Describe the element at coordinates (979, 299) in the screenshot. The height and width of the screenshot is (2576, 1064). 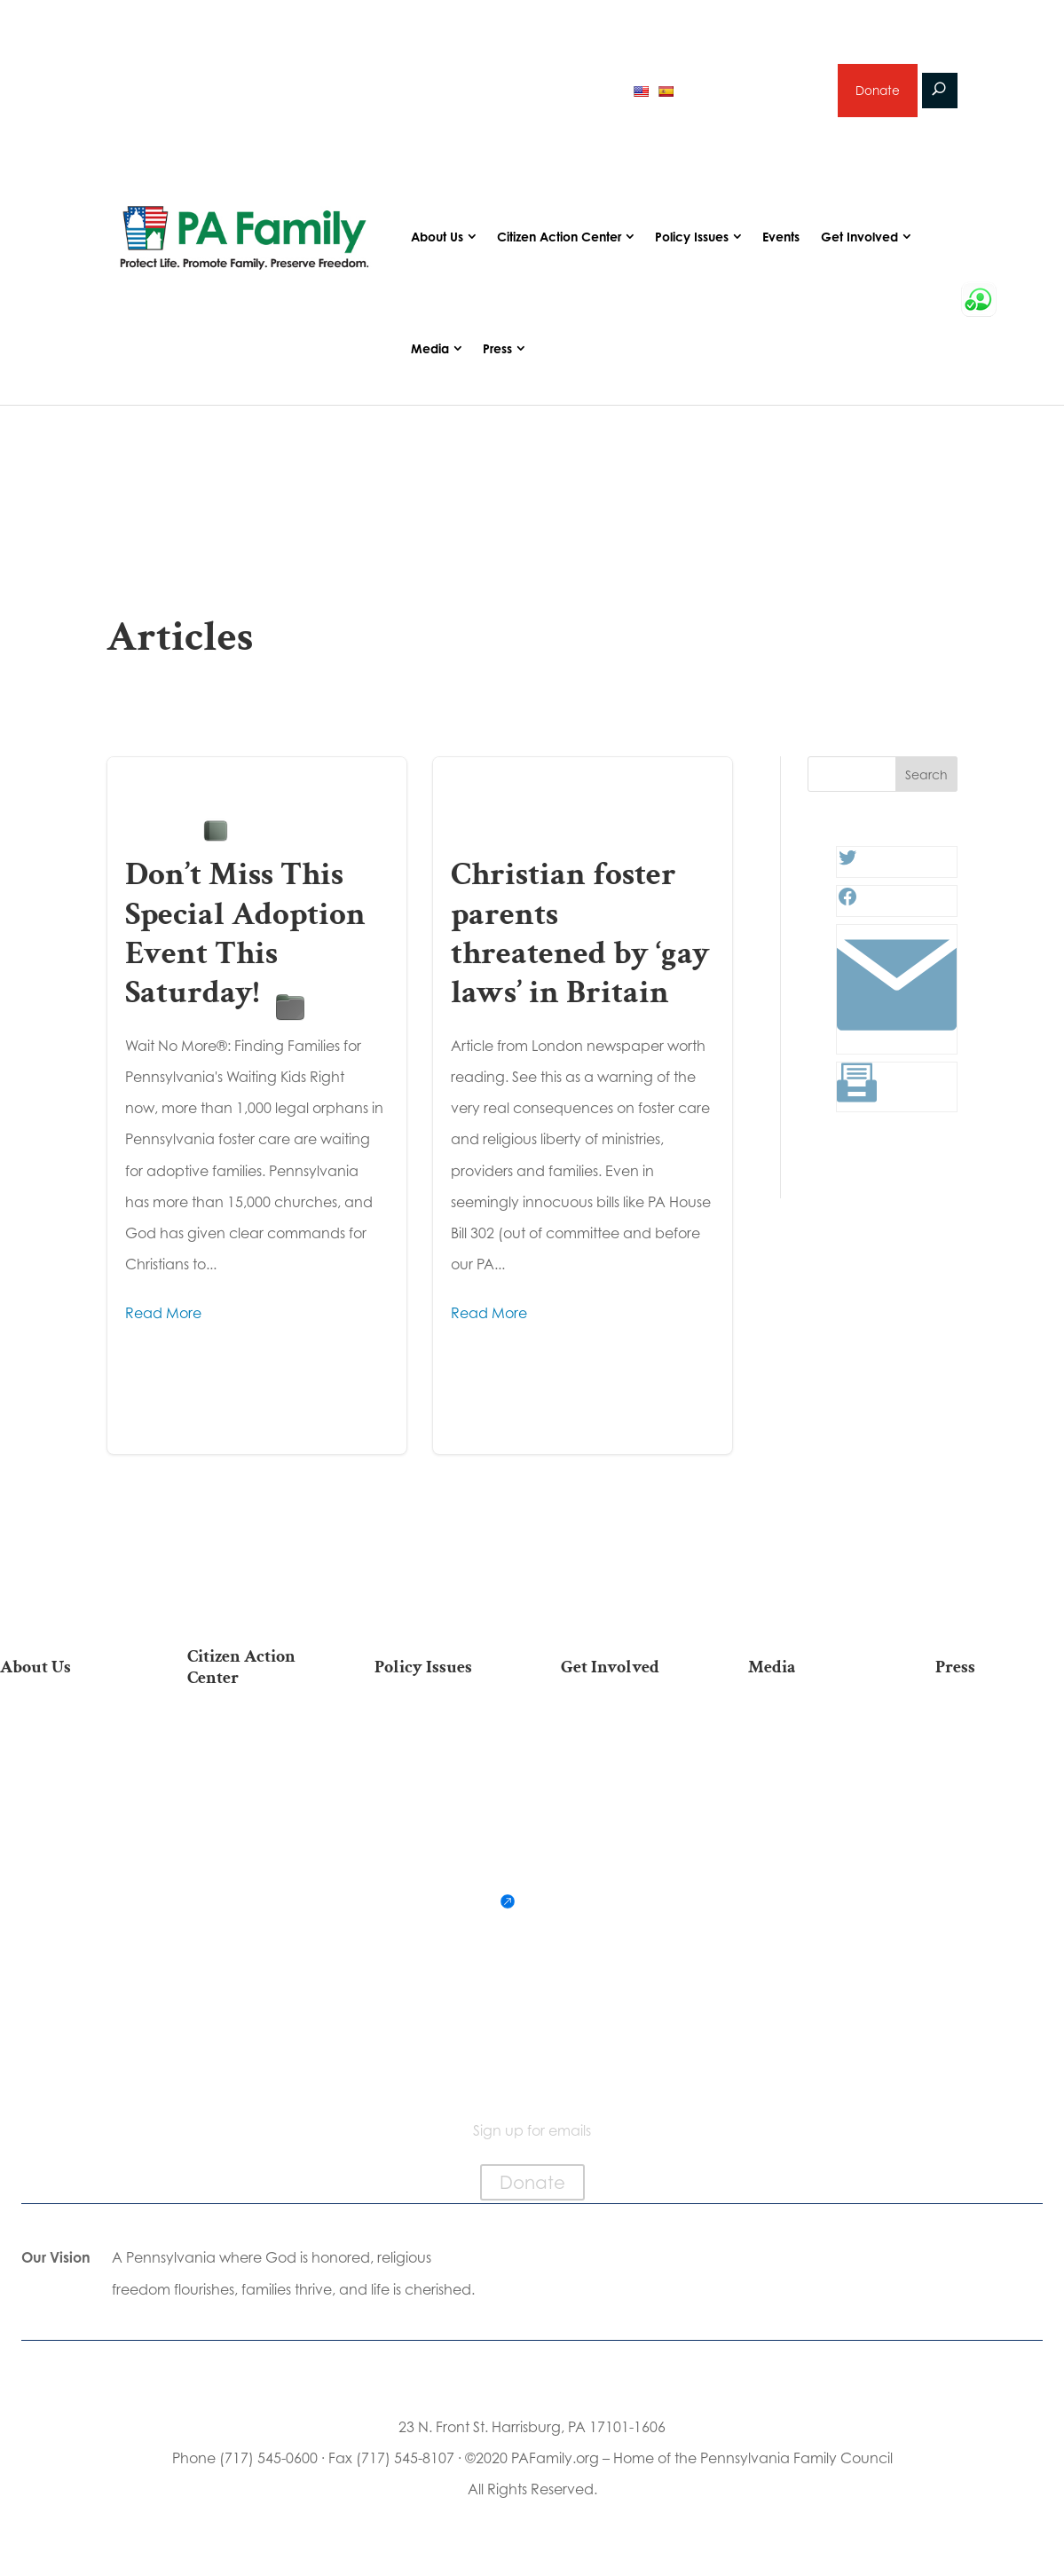
I see `collaboration or screen sharing request approved` at that location.